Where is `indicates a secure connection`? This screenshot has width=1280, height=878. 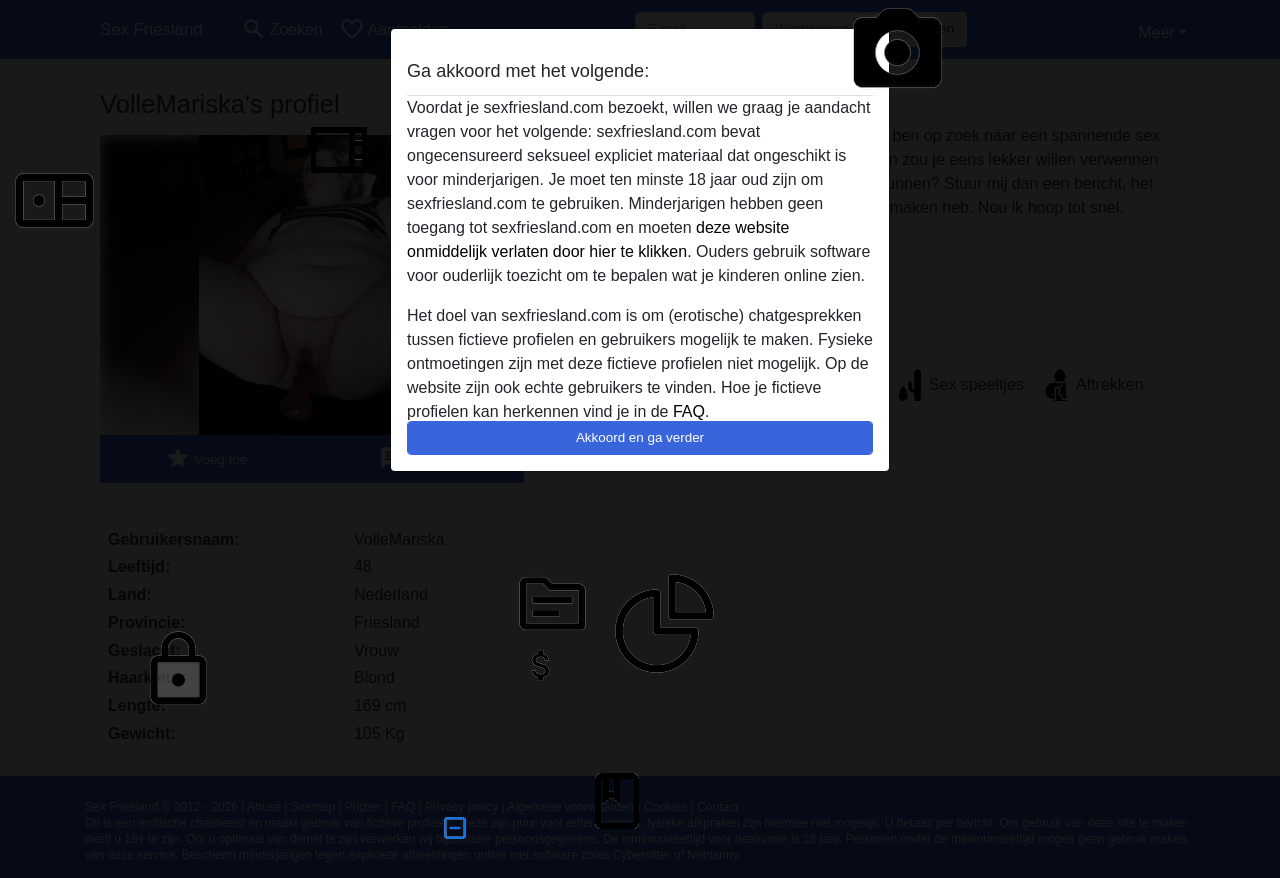 indicates a secure connection is located at coordinates (178, 669).